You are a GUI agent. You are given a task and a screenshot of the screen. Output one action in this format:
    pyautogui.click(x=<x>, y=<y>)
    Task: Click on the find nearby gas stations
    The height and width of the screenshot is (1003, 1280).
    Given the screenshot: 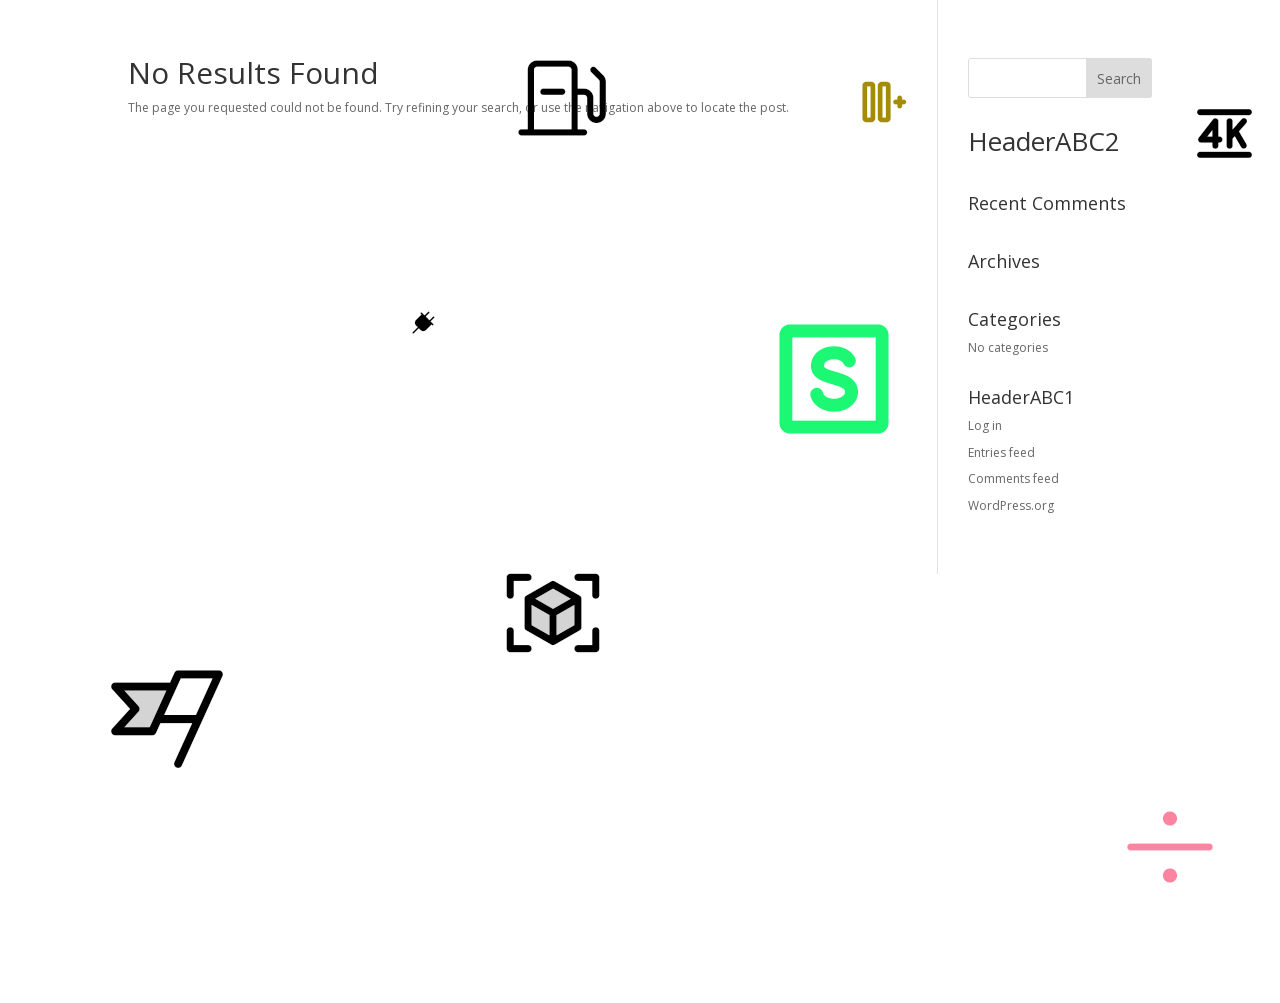 What is the action you would take?
    pyautogui.click(x=559, y=98)
    